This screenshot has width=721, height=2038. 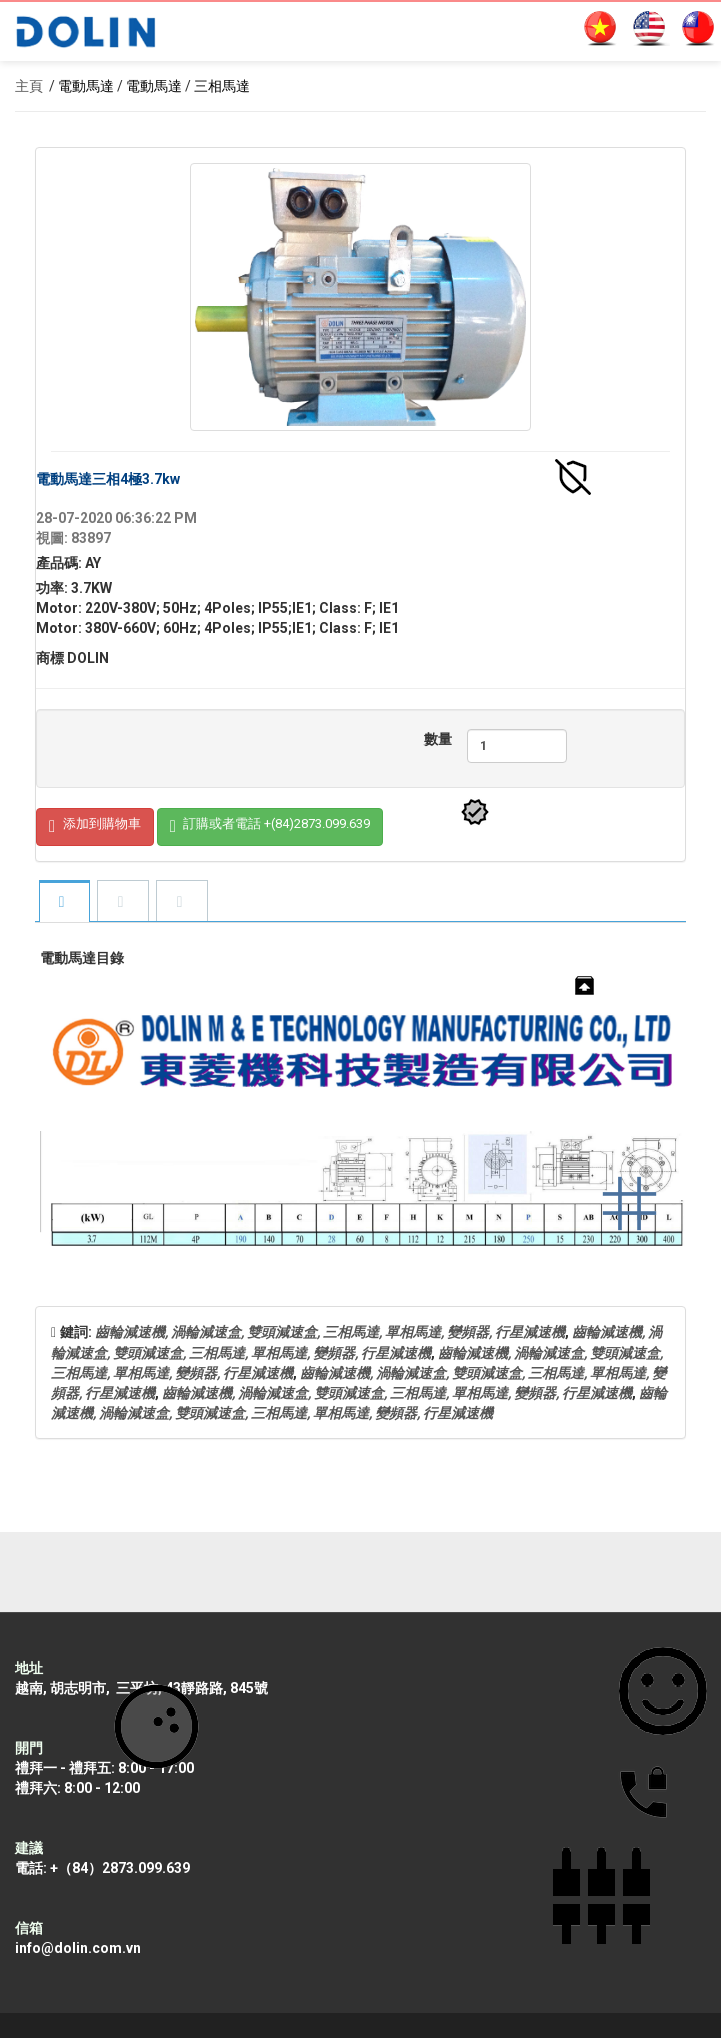 I want to click on security or protection is disabled, so click(x=573, y=477).